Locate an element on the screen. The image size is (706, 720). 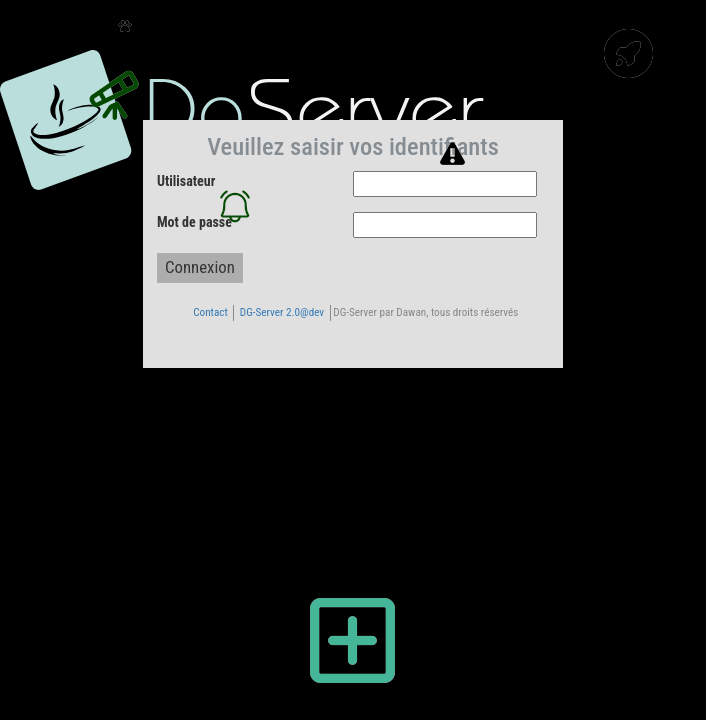
add a new file to the diff is located at coordinates (352, 640).